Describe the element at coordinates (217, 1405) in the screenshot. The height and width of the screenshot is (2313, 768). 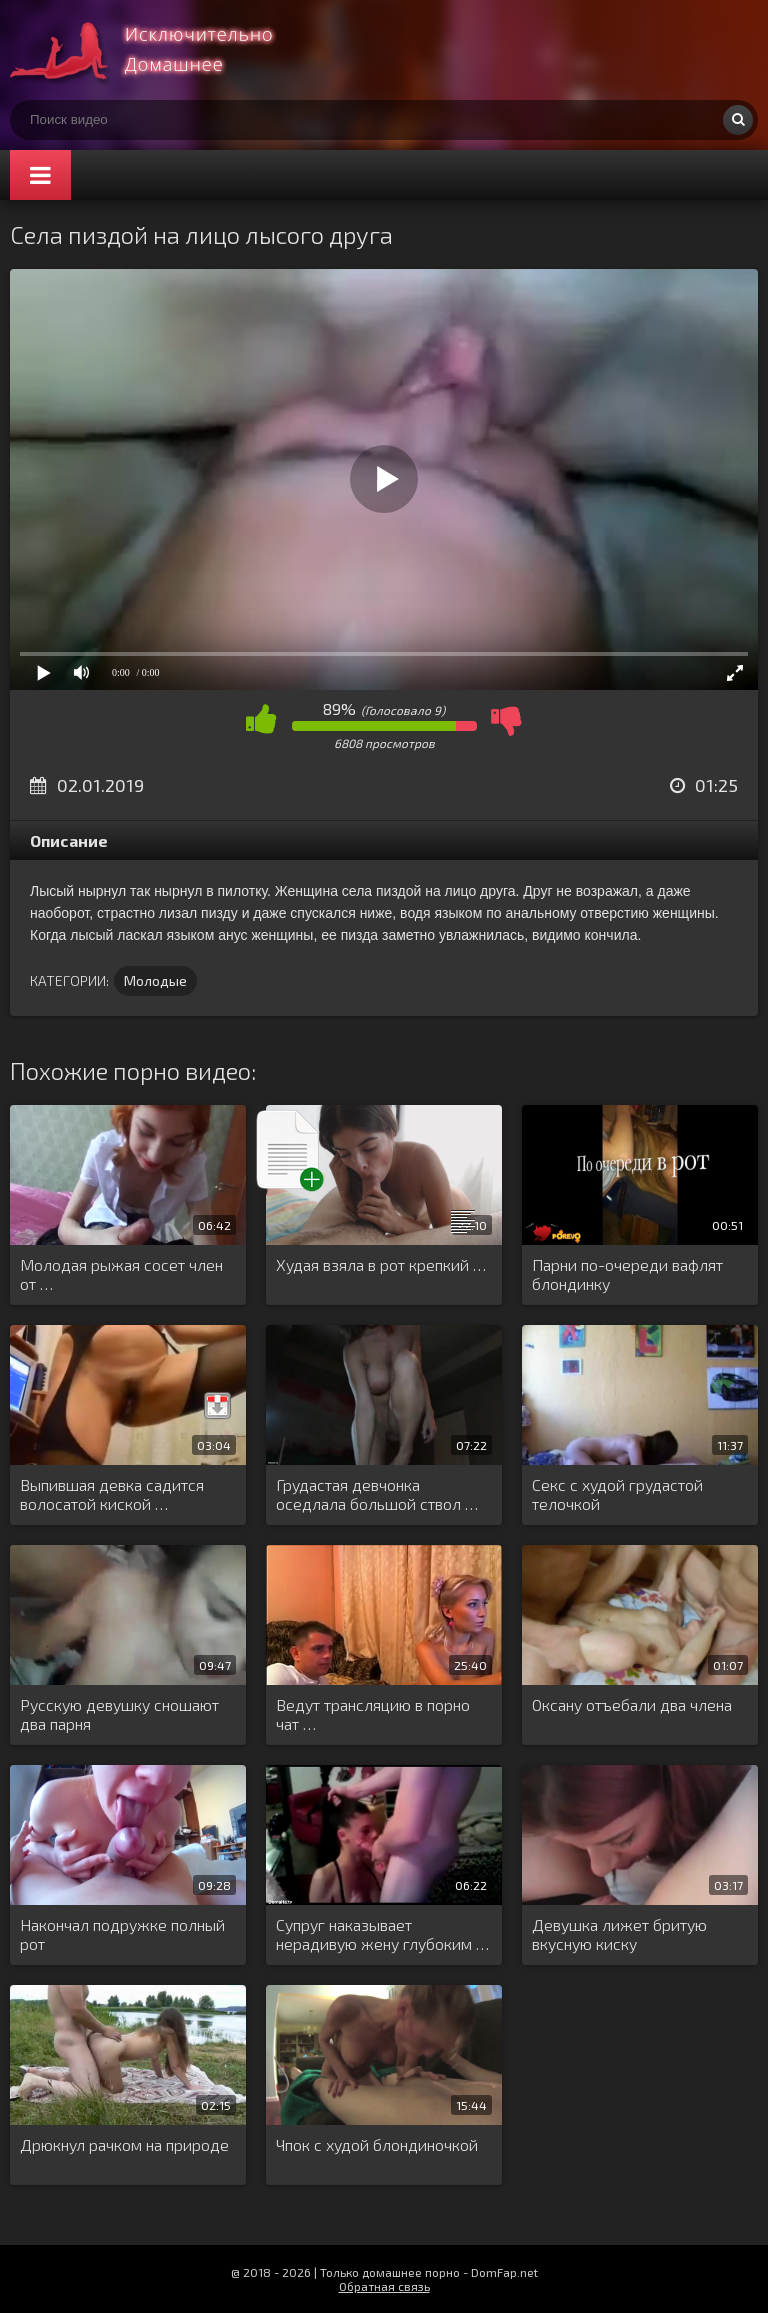
I see `open Transmission BitTorrent client` at that location.